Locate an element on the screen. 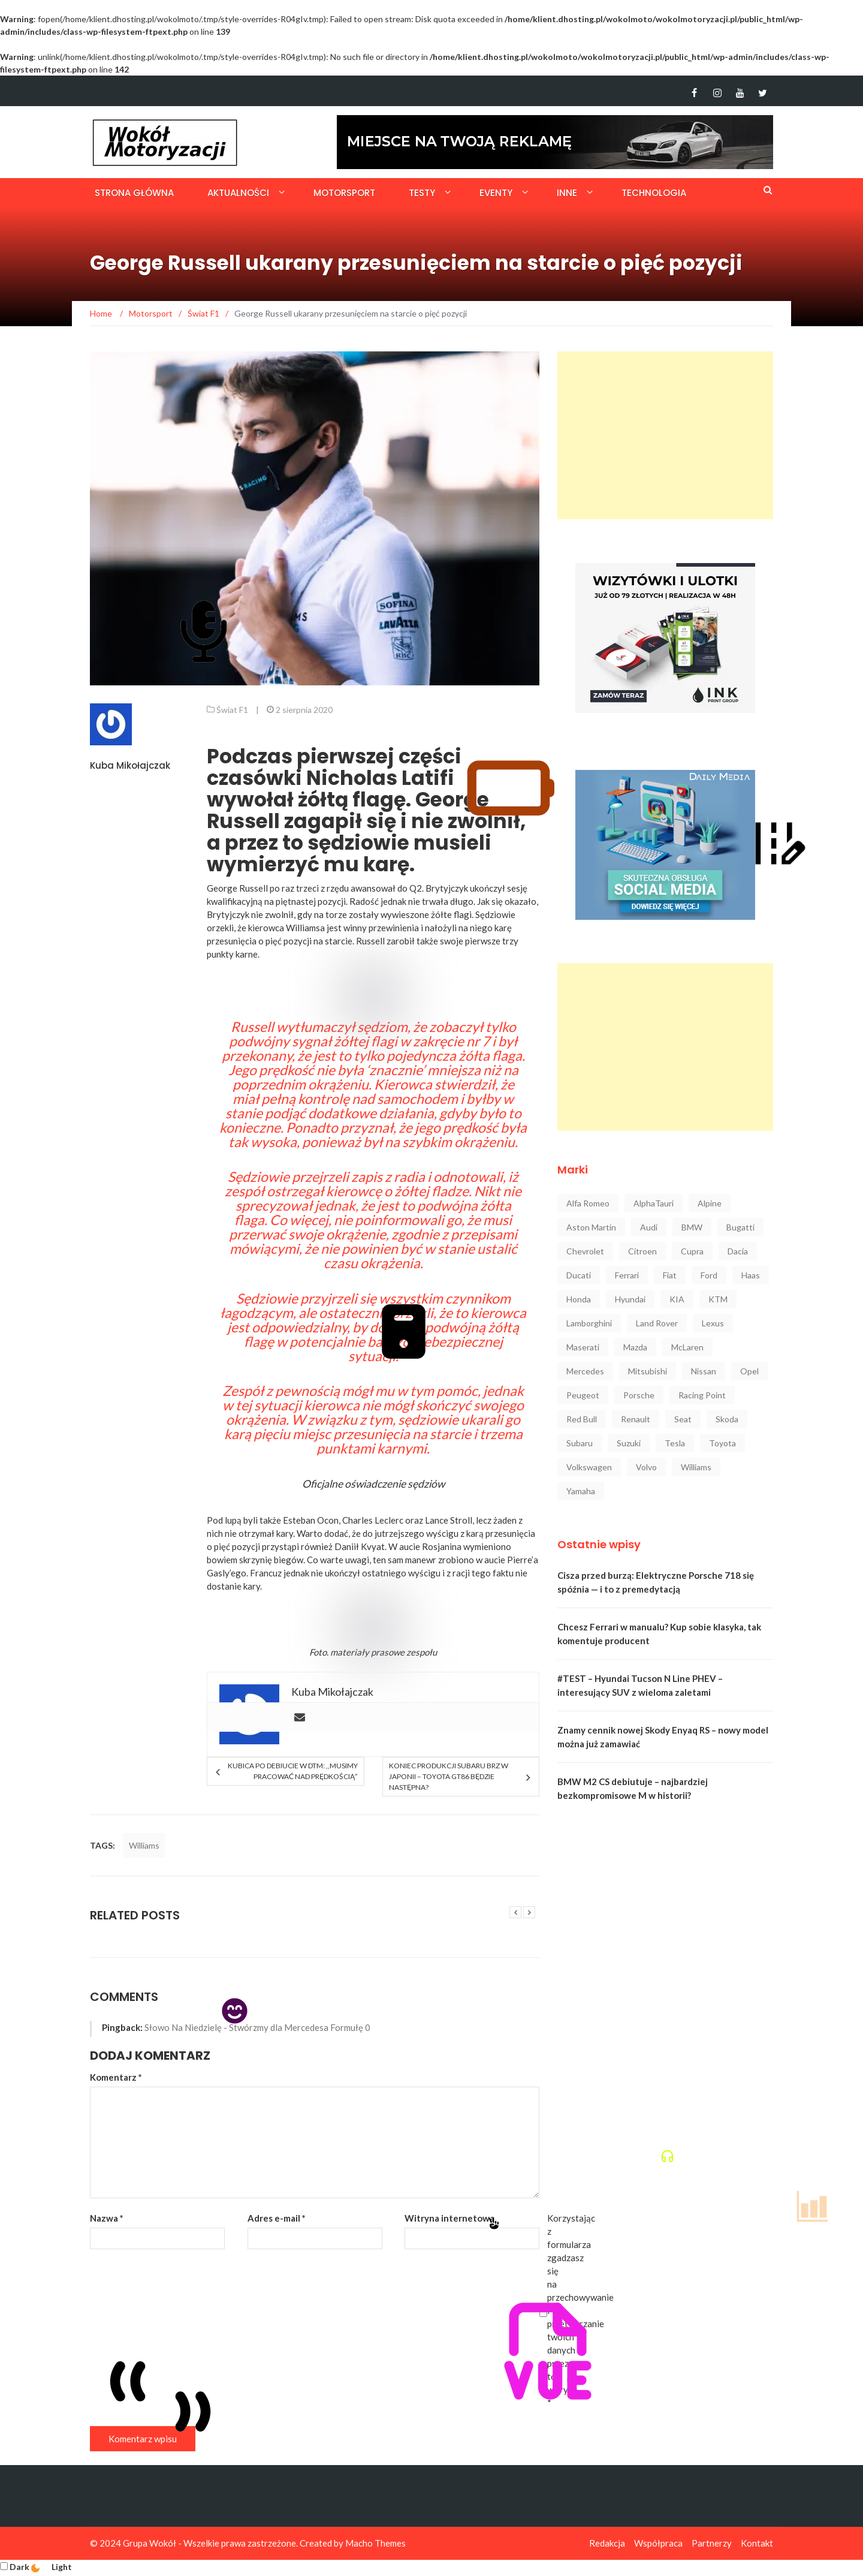  tap to record audio or voice message is located at coordinates (204, 631).